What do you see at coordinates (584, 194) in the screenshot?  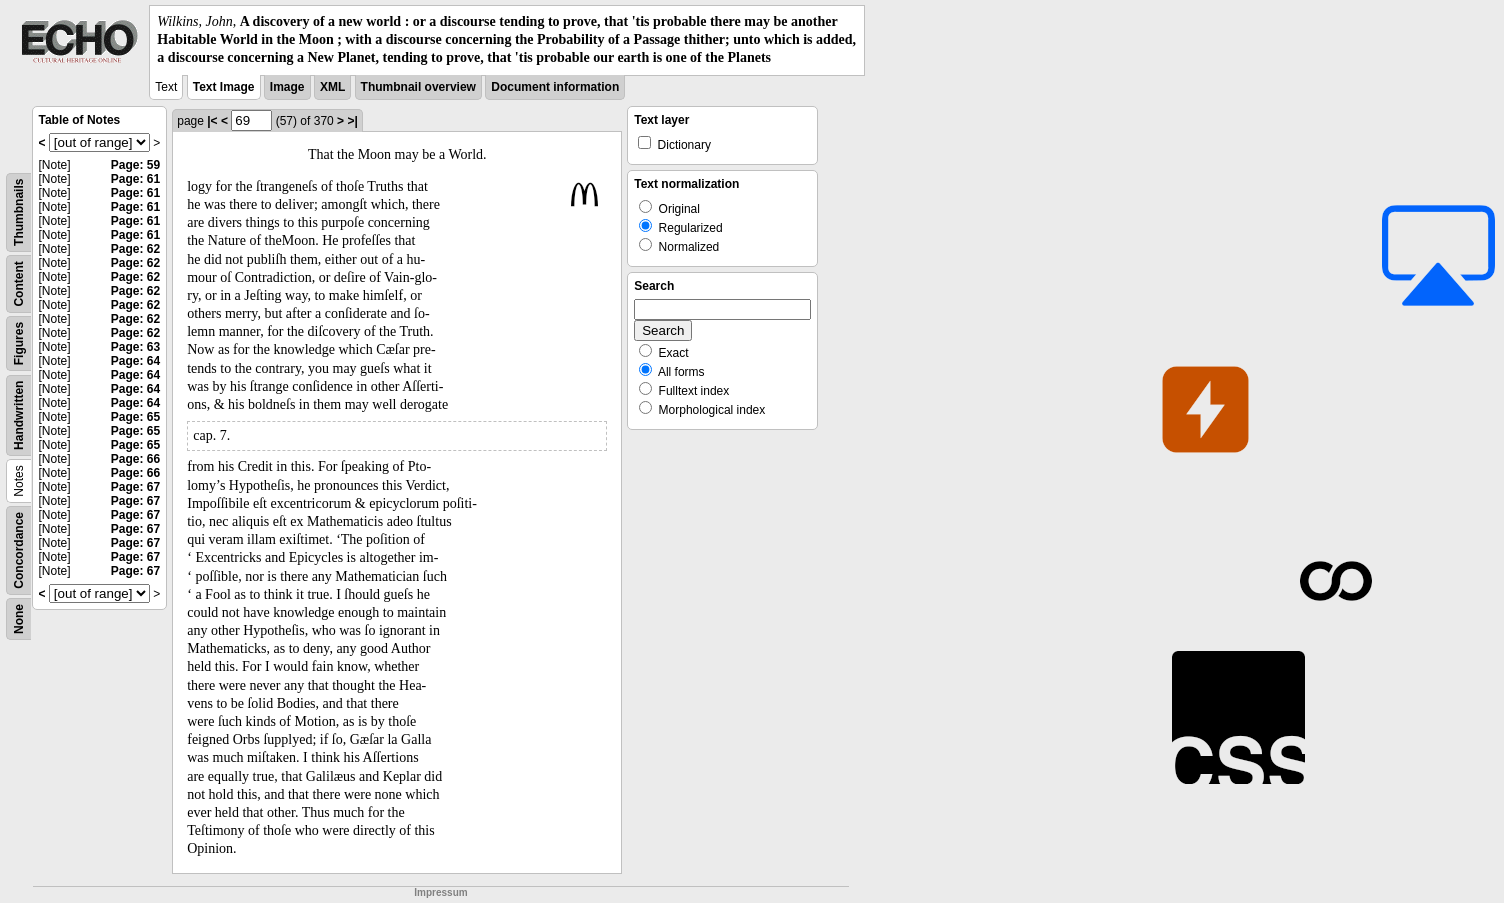 I see `open the McDonald's app` at bounding box center [584, 194].